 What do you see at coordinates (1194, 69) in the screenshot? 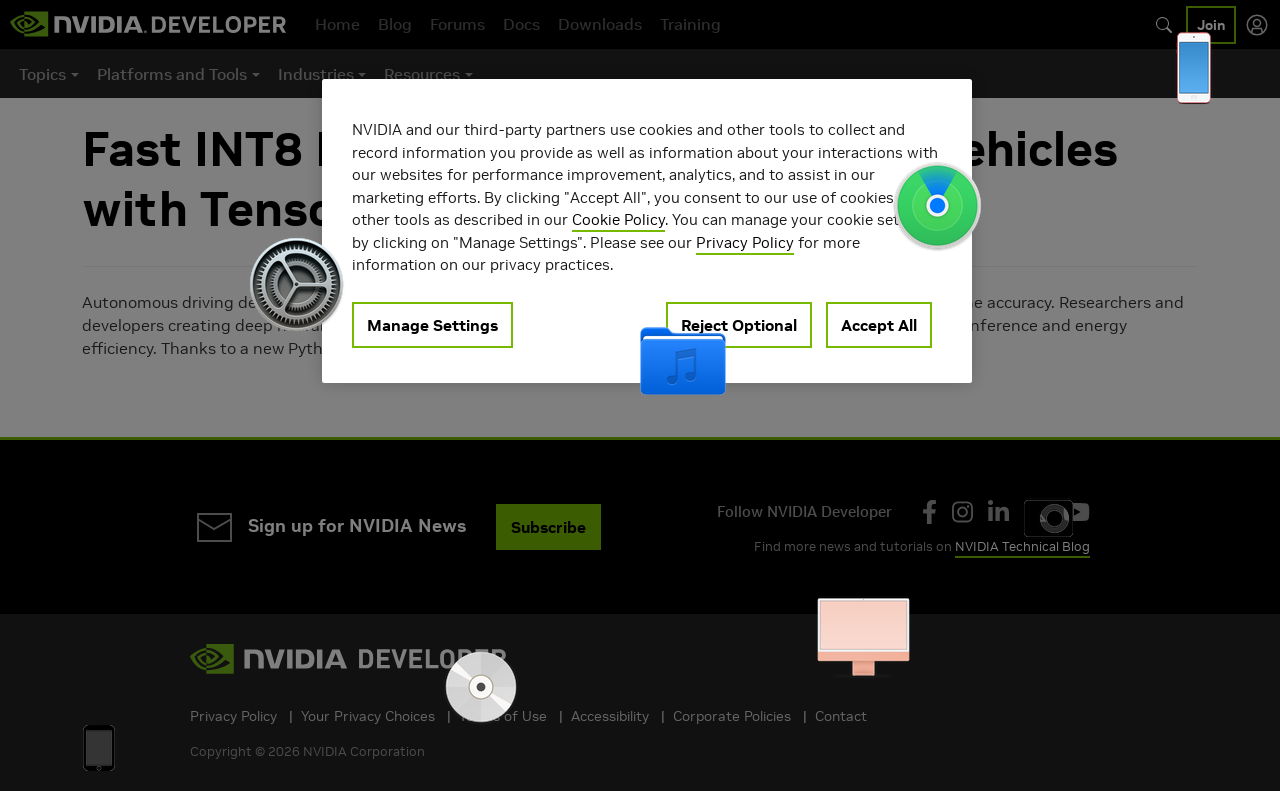
I see `iPod Touch device connected` at bounding box center [1194, 69].